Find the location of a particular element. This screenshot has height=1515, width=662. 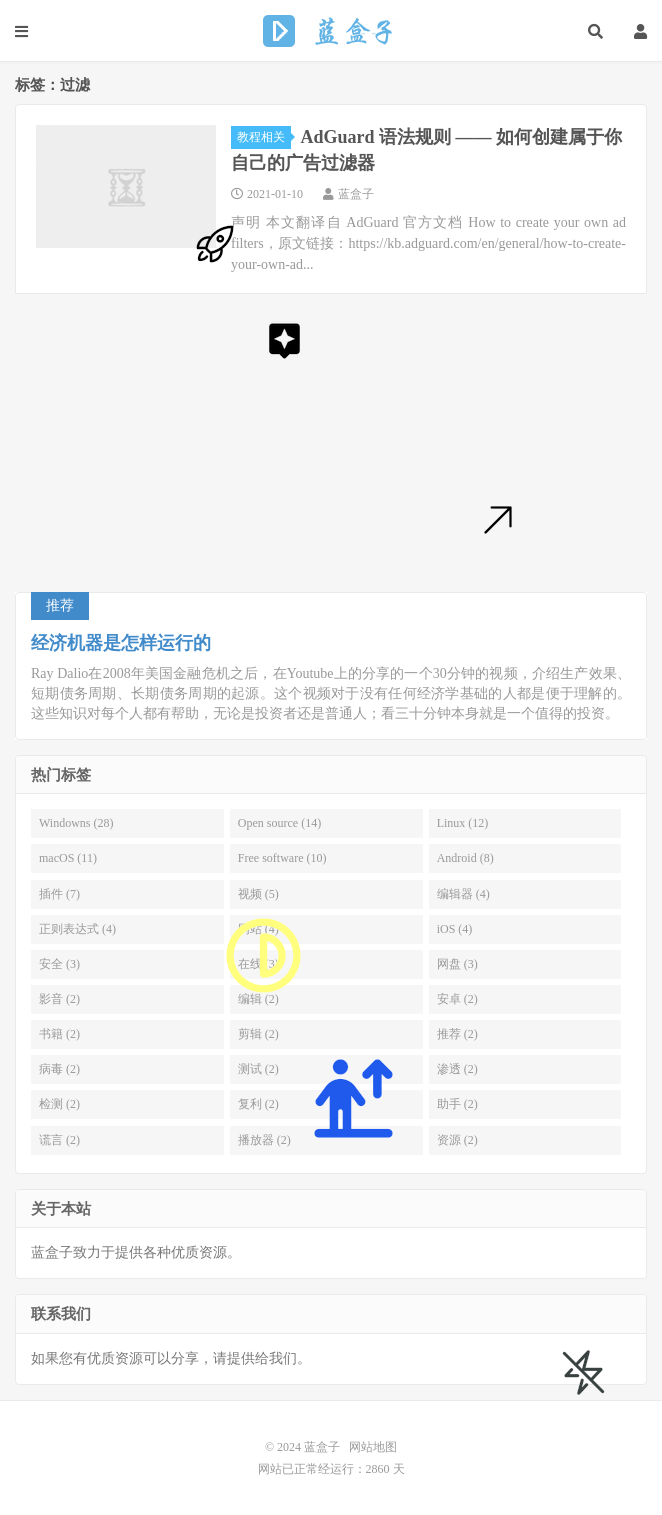

launch or deploy a project is located at coordinates (215, 244).